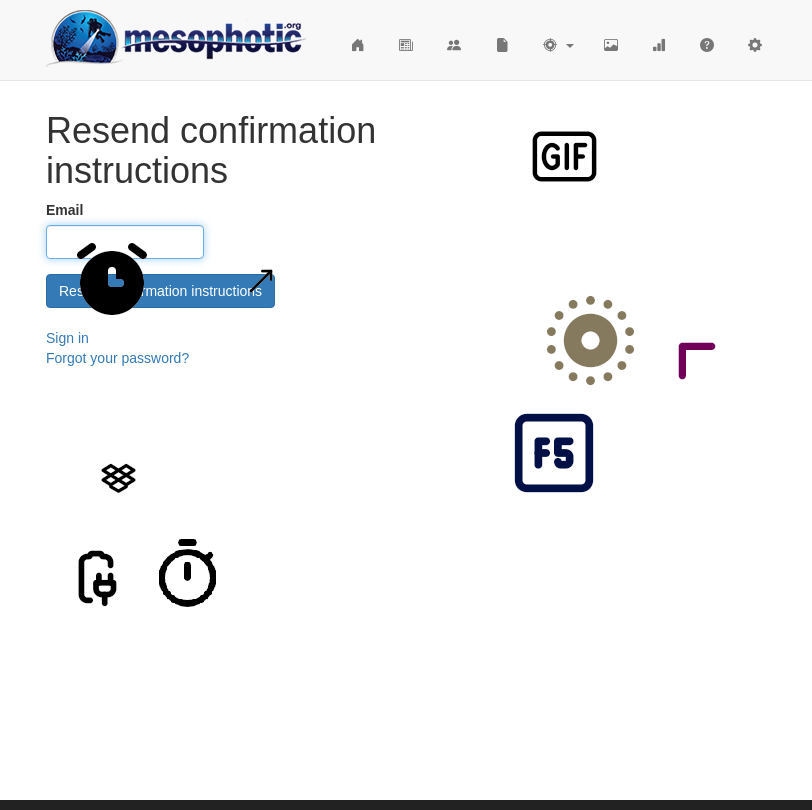  I want to click on indicates live photo mode is active, so click(590, 340).